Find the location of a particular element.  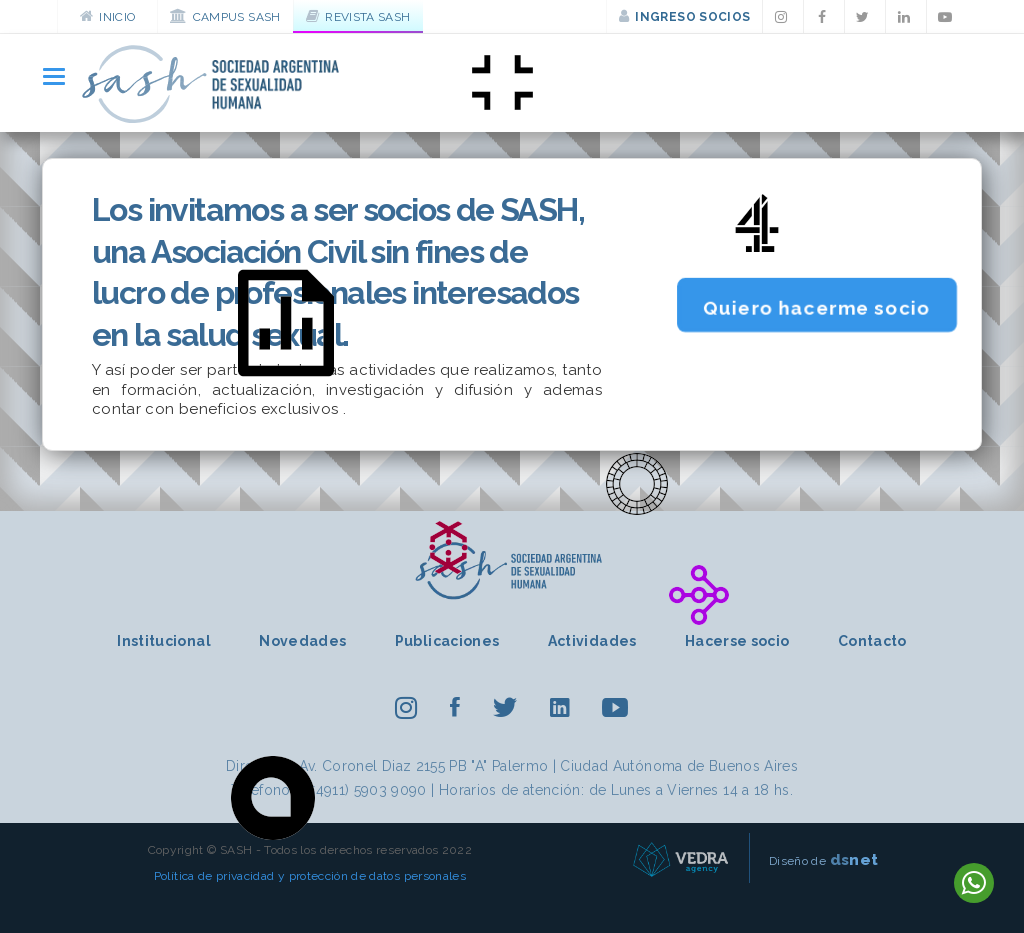

open chatwoot customer support platform is located at coordinates (273, 798).